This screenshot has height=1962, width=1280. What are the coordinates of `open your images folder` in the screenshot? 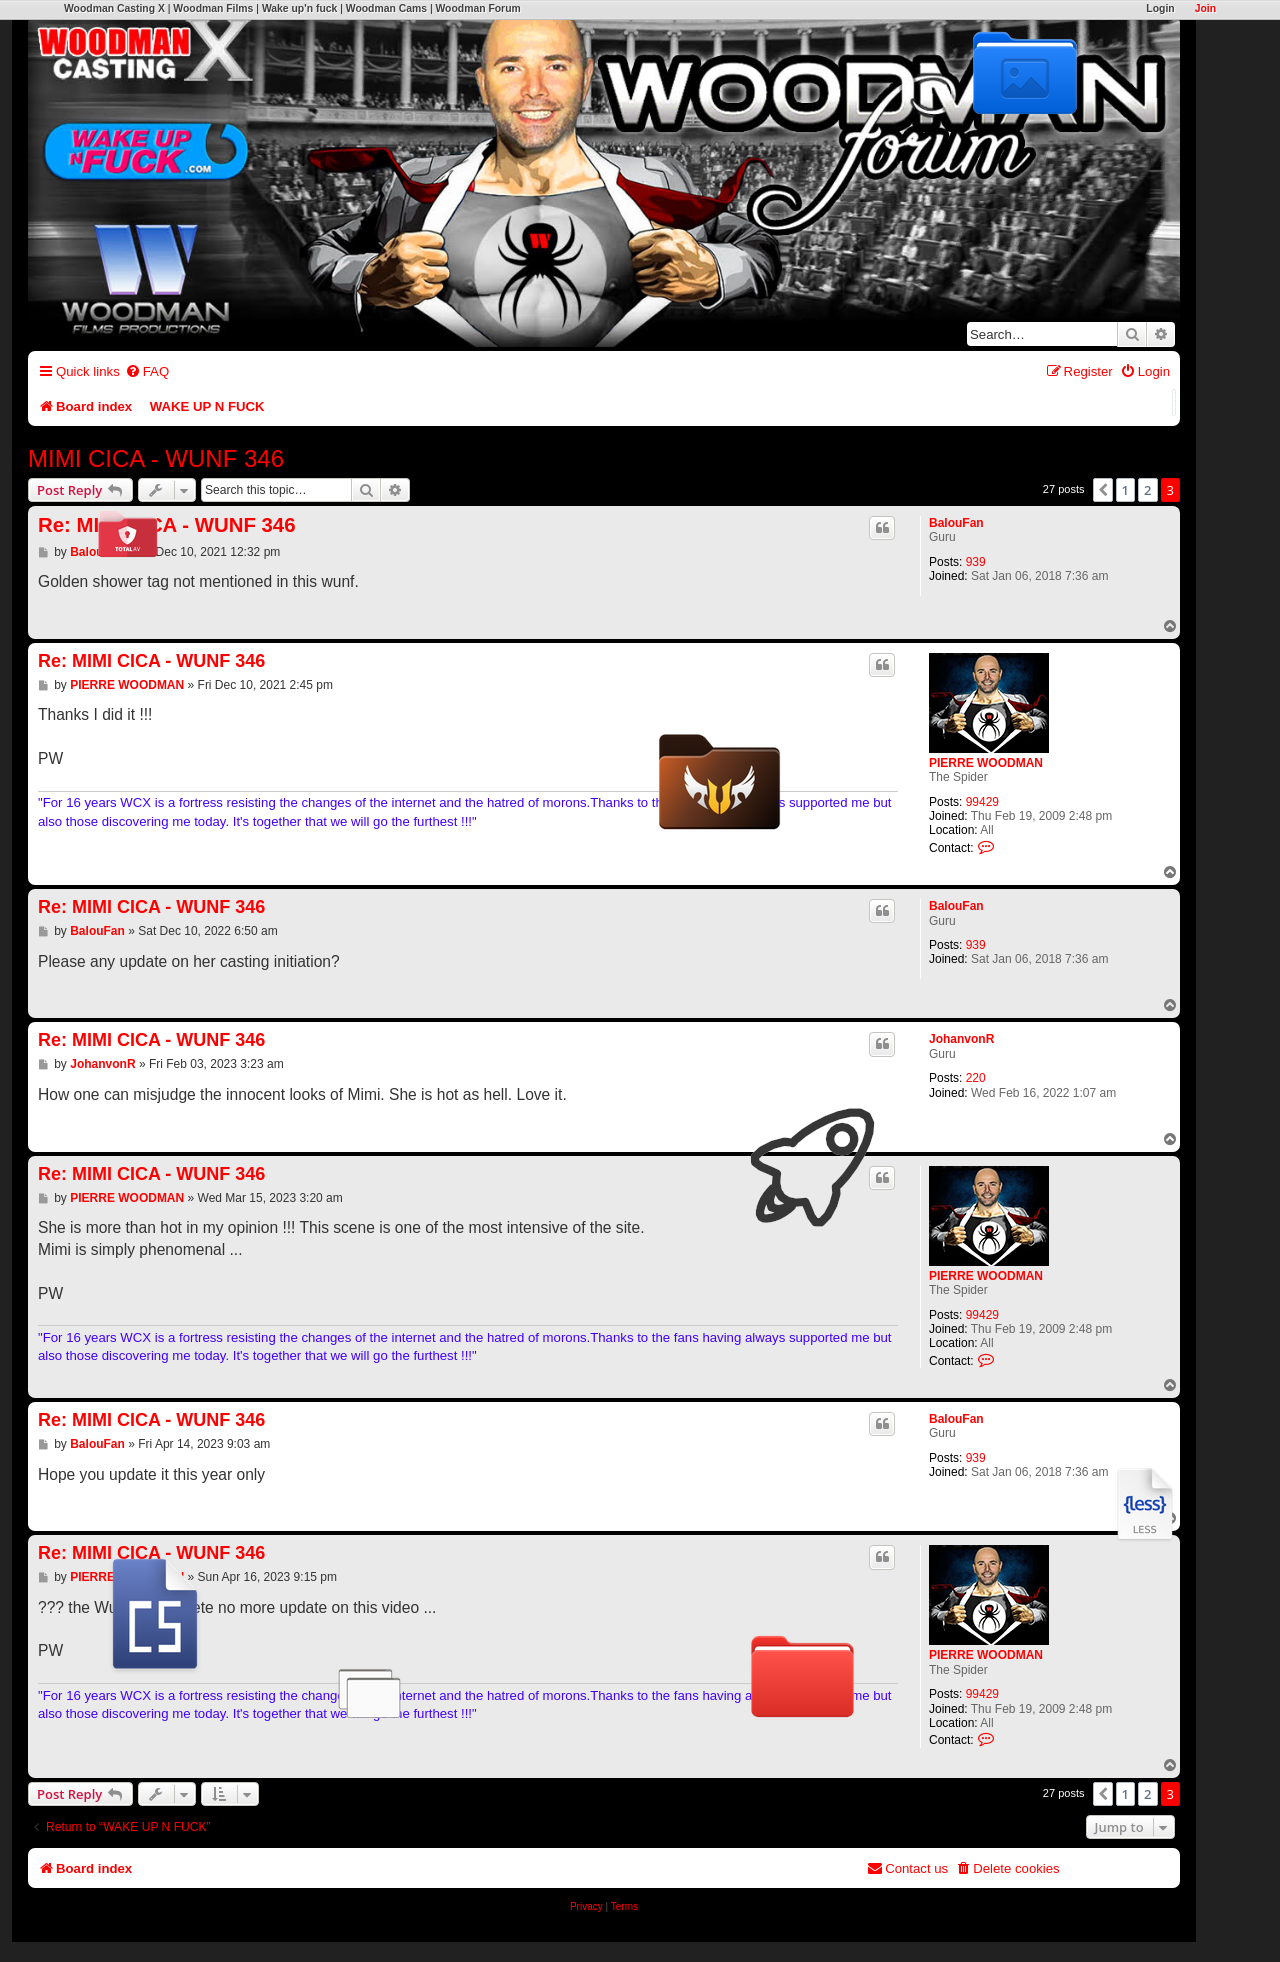 It's located at (1025, 73).